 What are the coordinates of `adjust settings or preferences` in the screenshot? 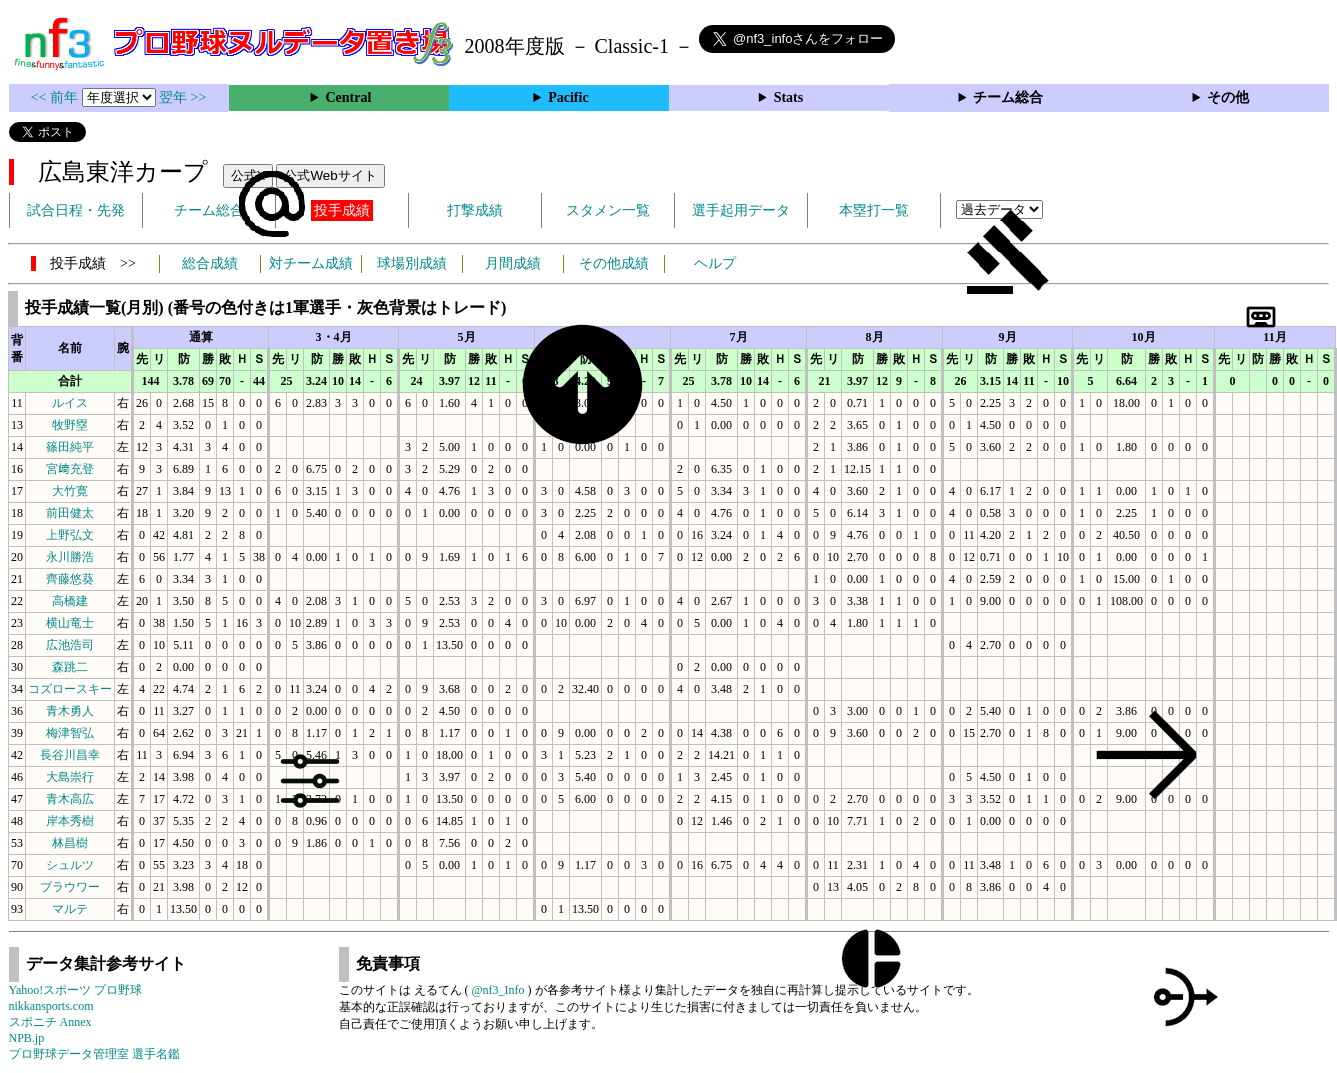 It's located at (310, 781).